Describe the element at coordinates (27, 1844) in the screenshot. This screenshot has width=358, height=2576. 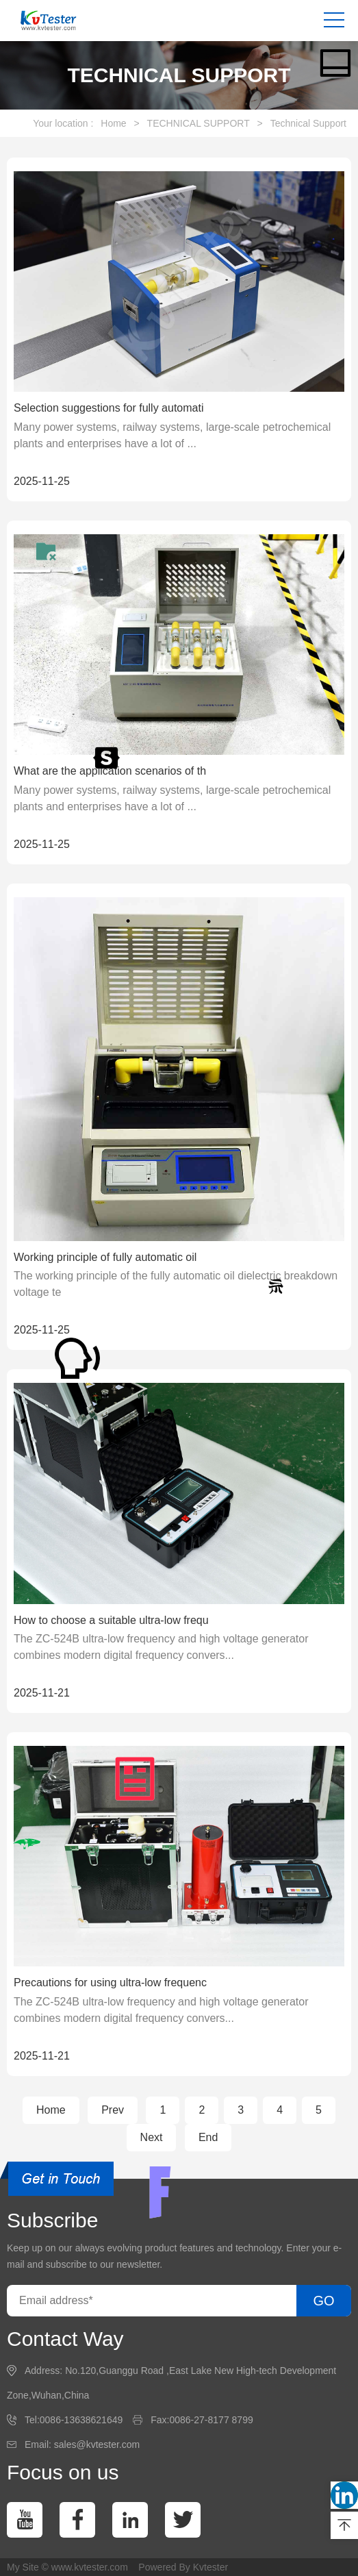
I see `mongoose database ODM logo` at that location.